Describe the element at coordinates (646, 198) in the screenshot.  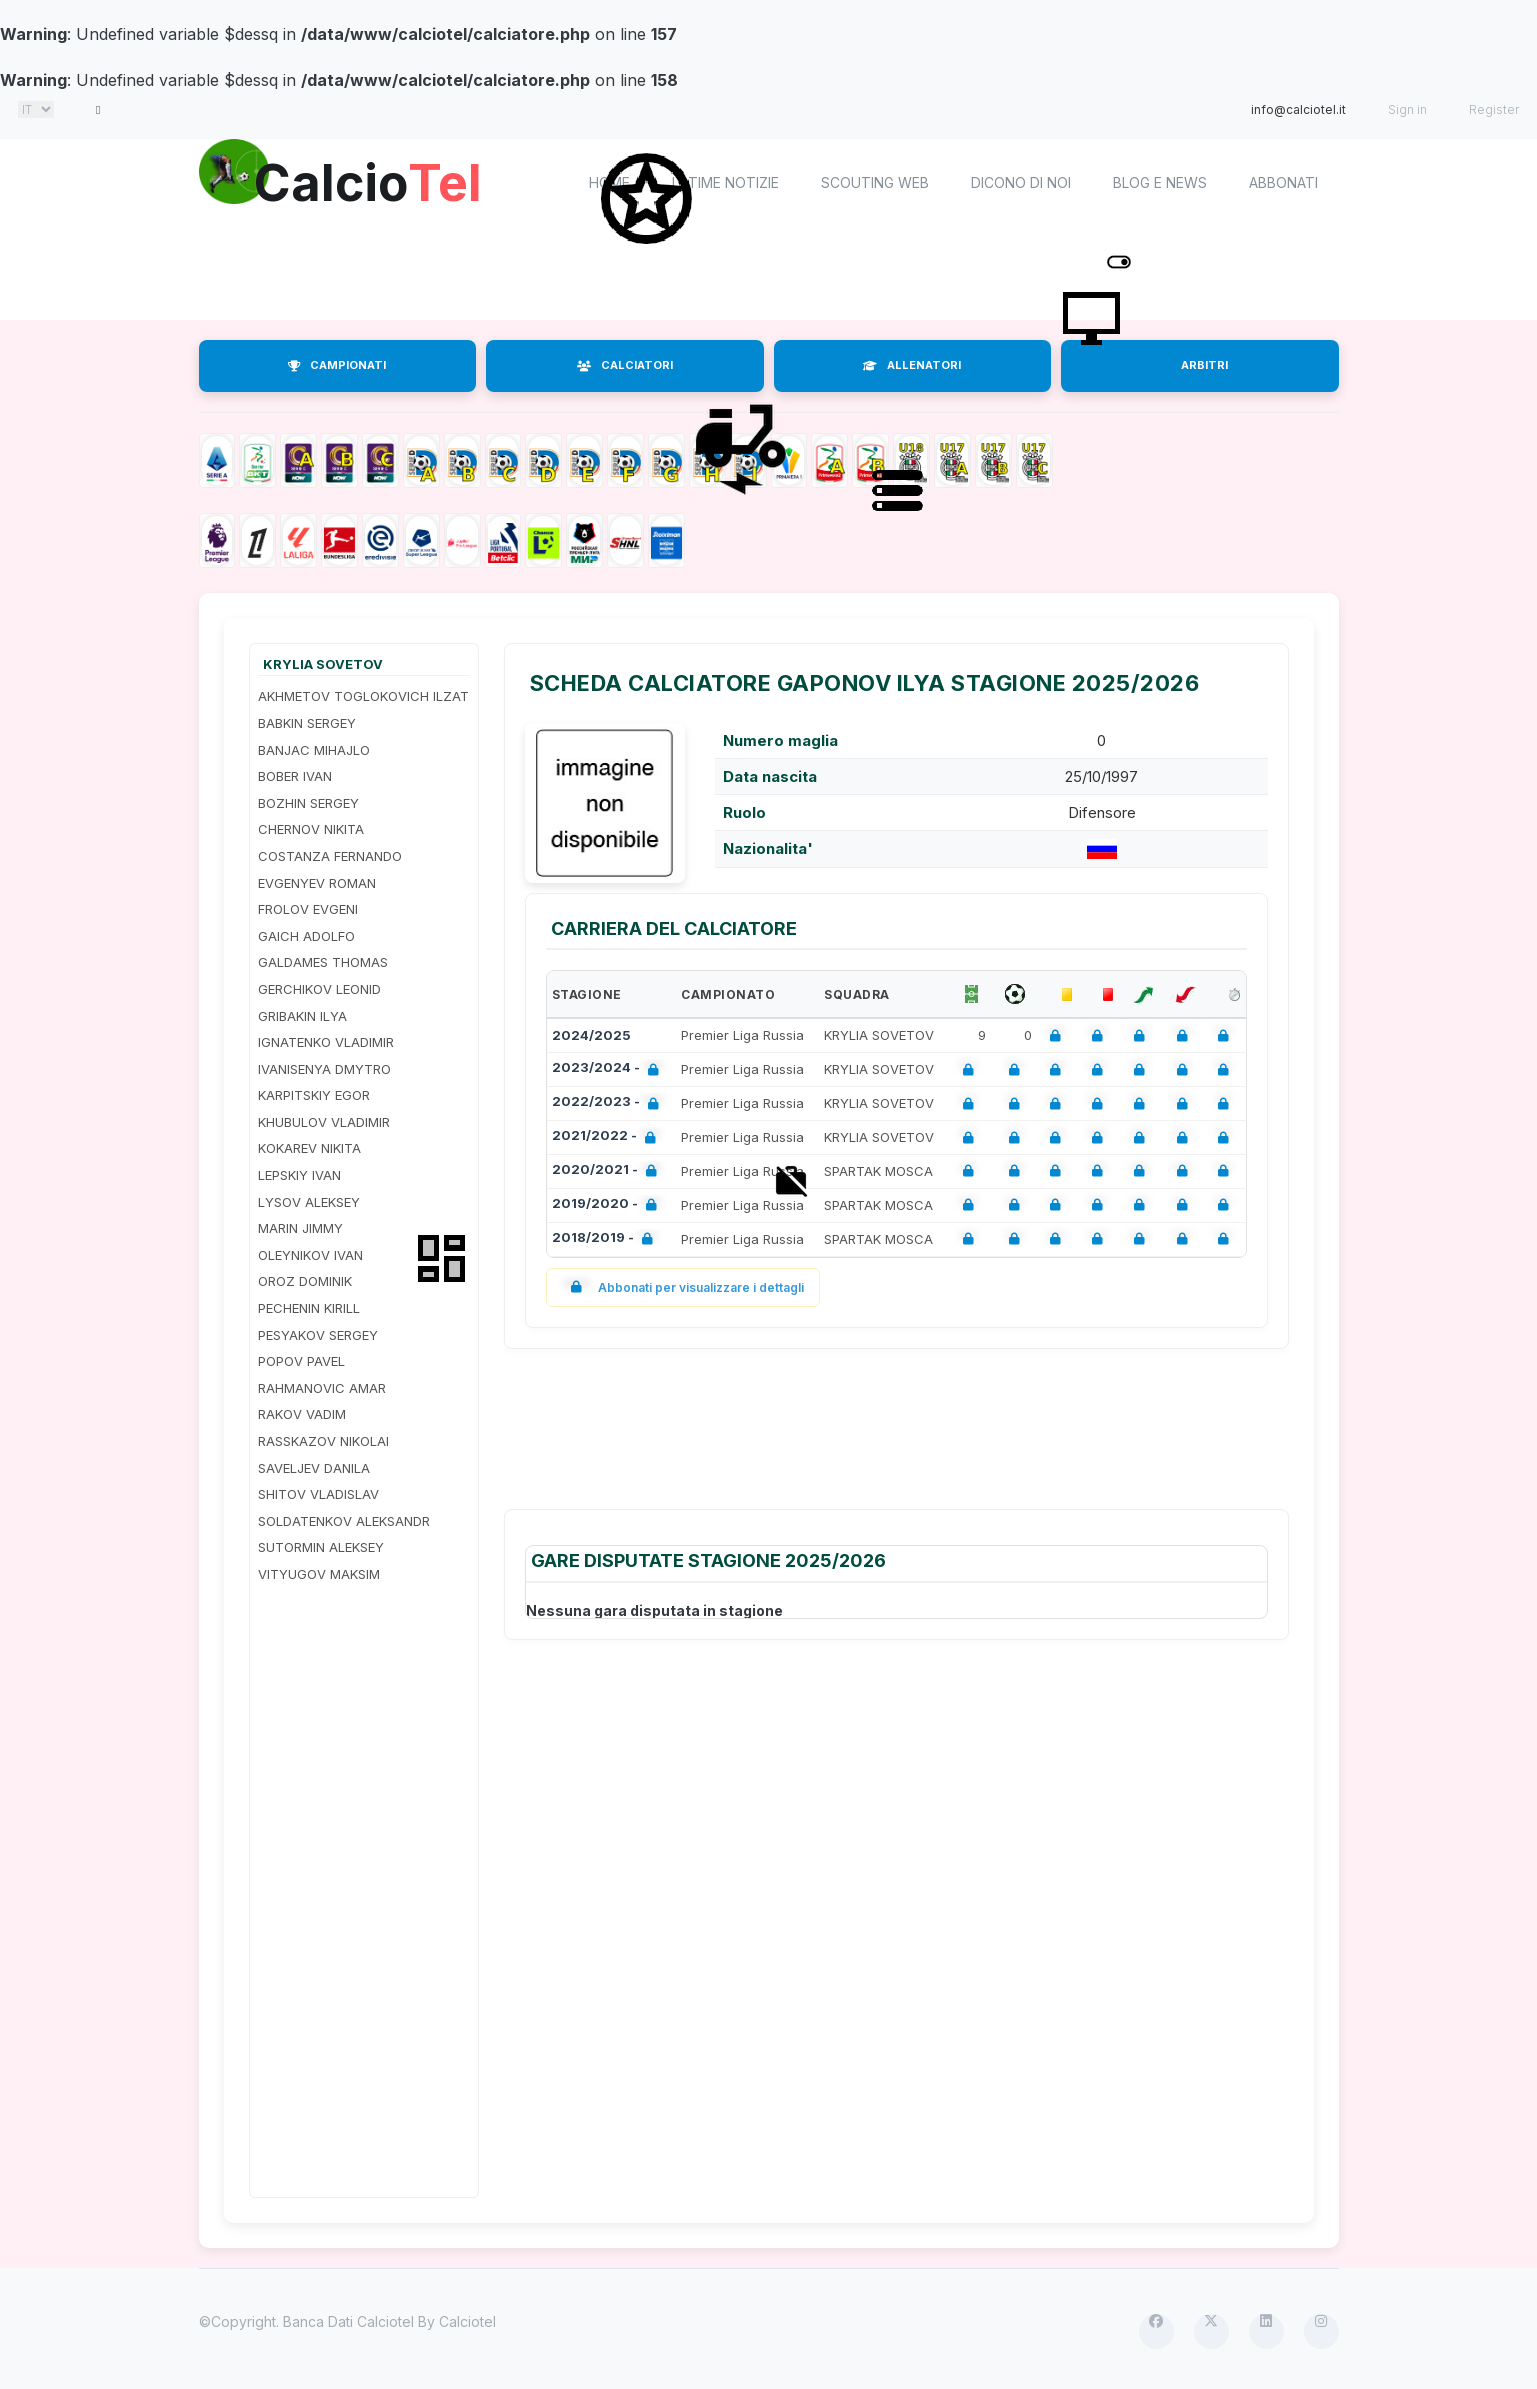
I see `view favorites or starred items` at that location.